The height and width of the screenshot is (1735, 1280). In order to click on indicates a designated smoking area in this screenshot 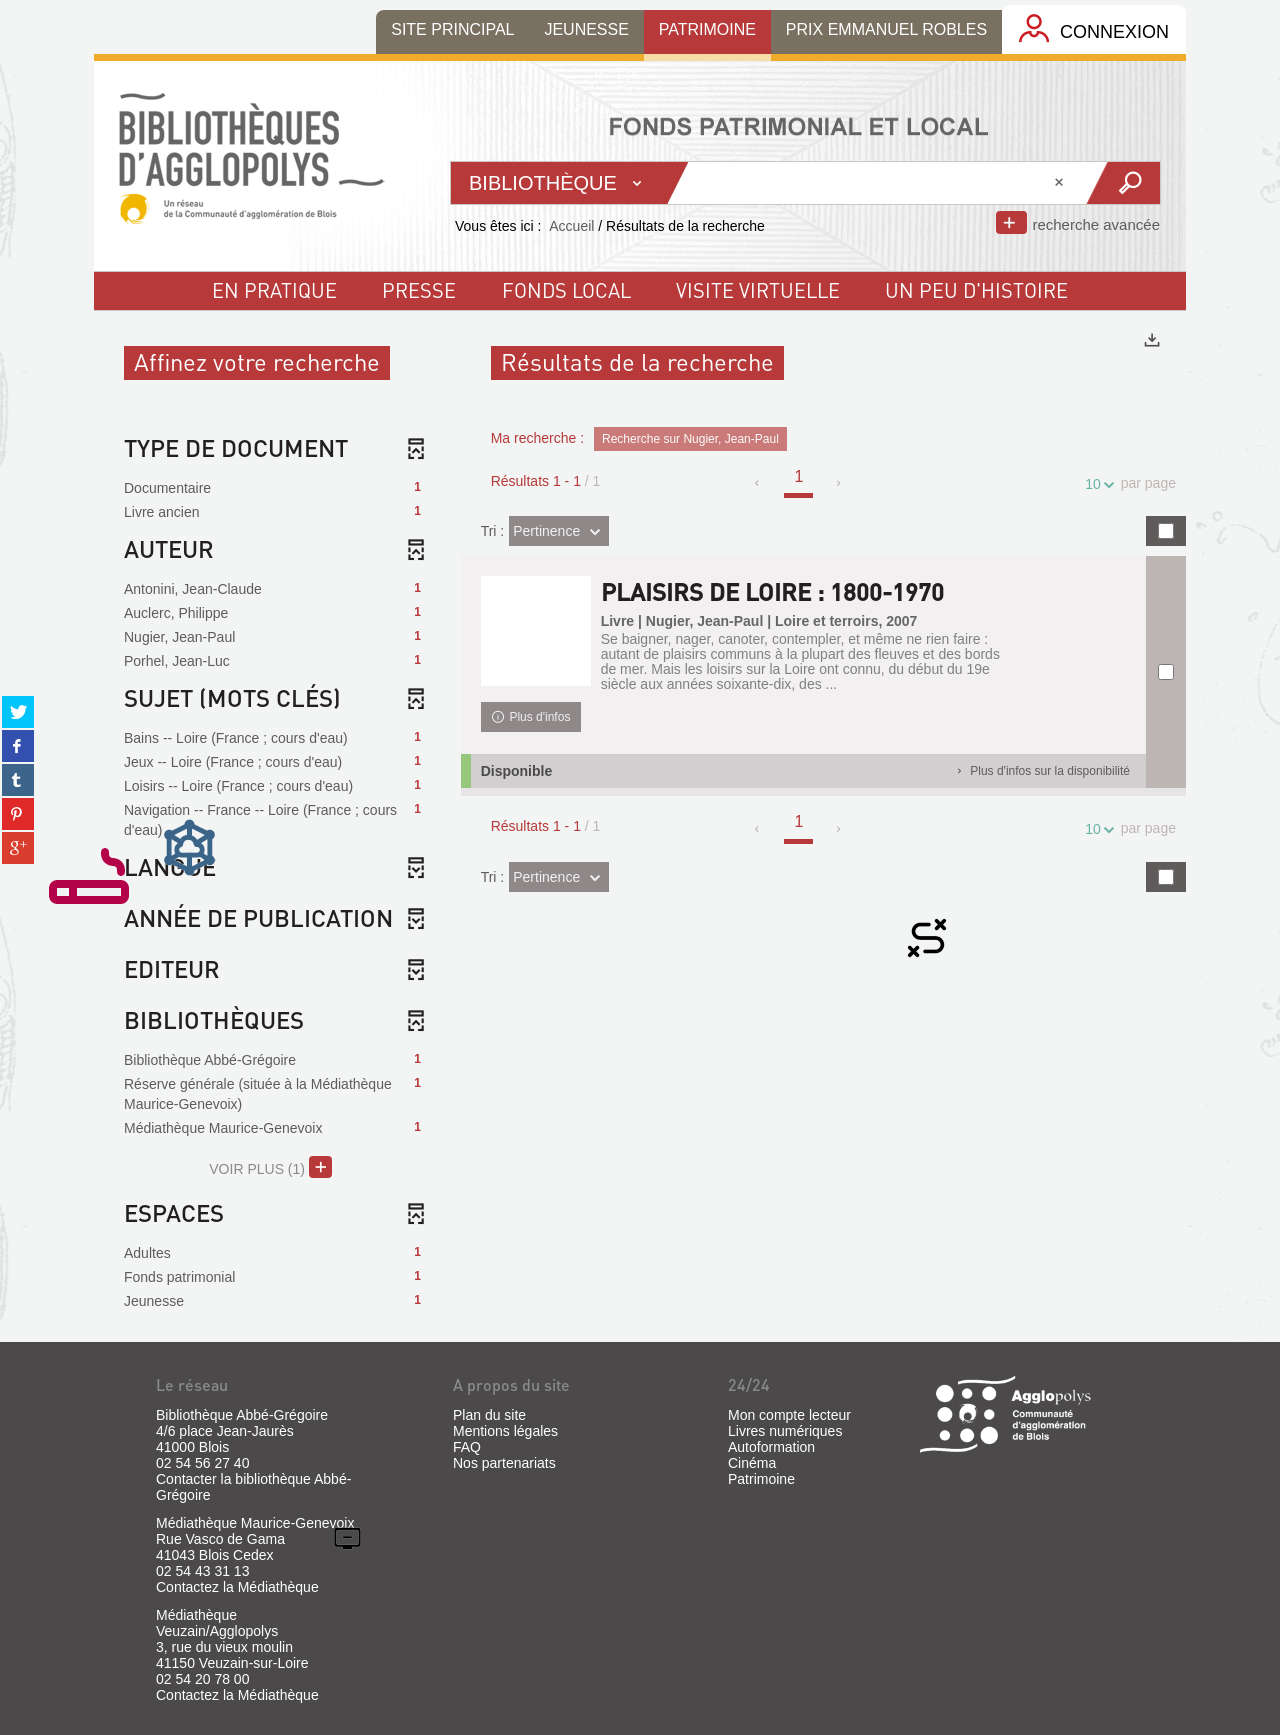, I will do `click(89, 880)`.